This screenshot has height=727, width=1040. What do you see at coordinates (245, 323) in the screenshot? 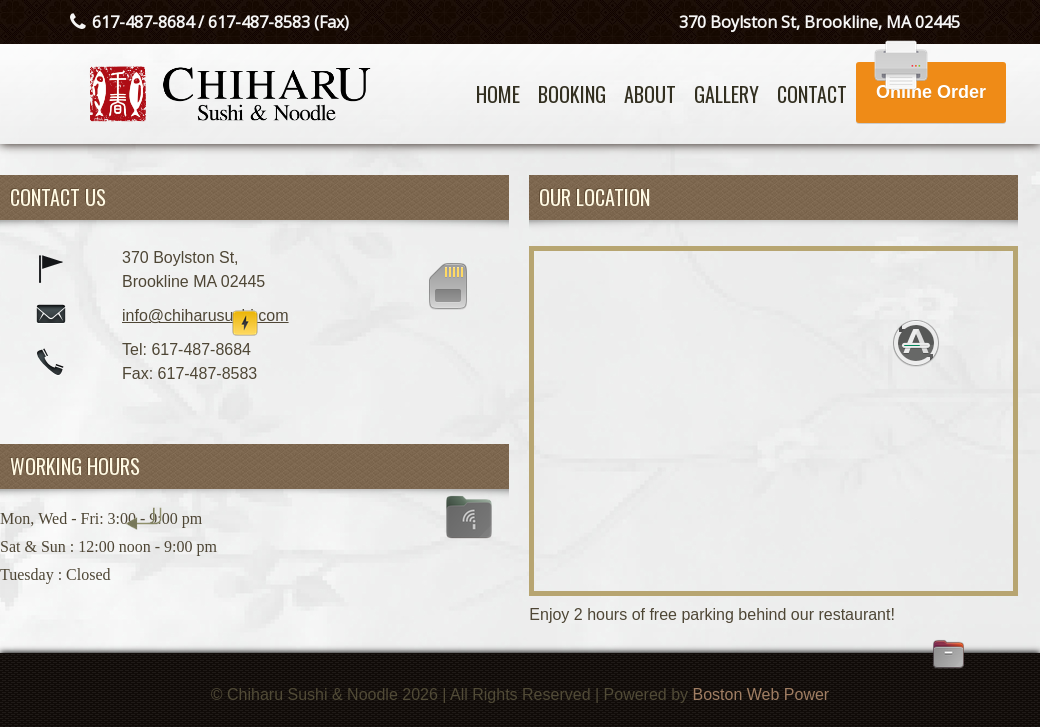
I see `access power and battery settings` at bounding box center [245, 323].